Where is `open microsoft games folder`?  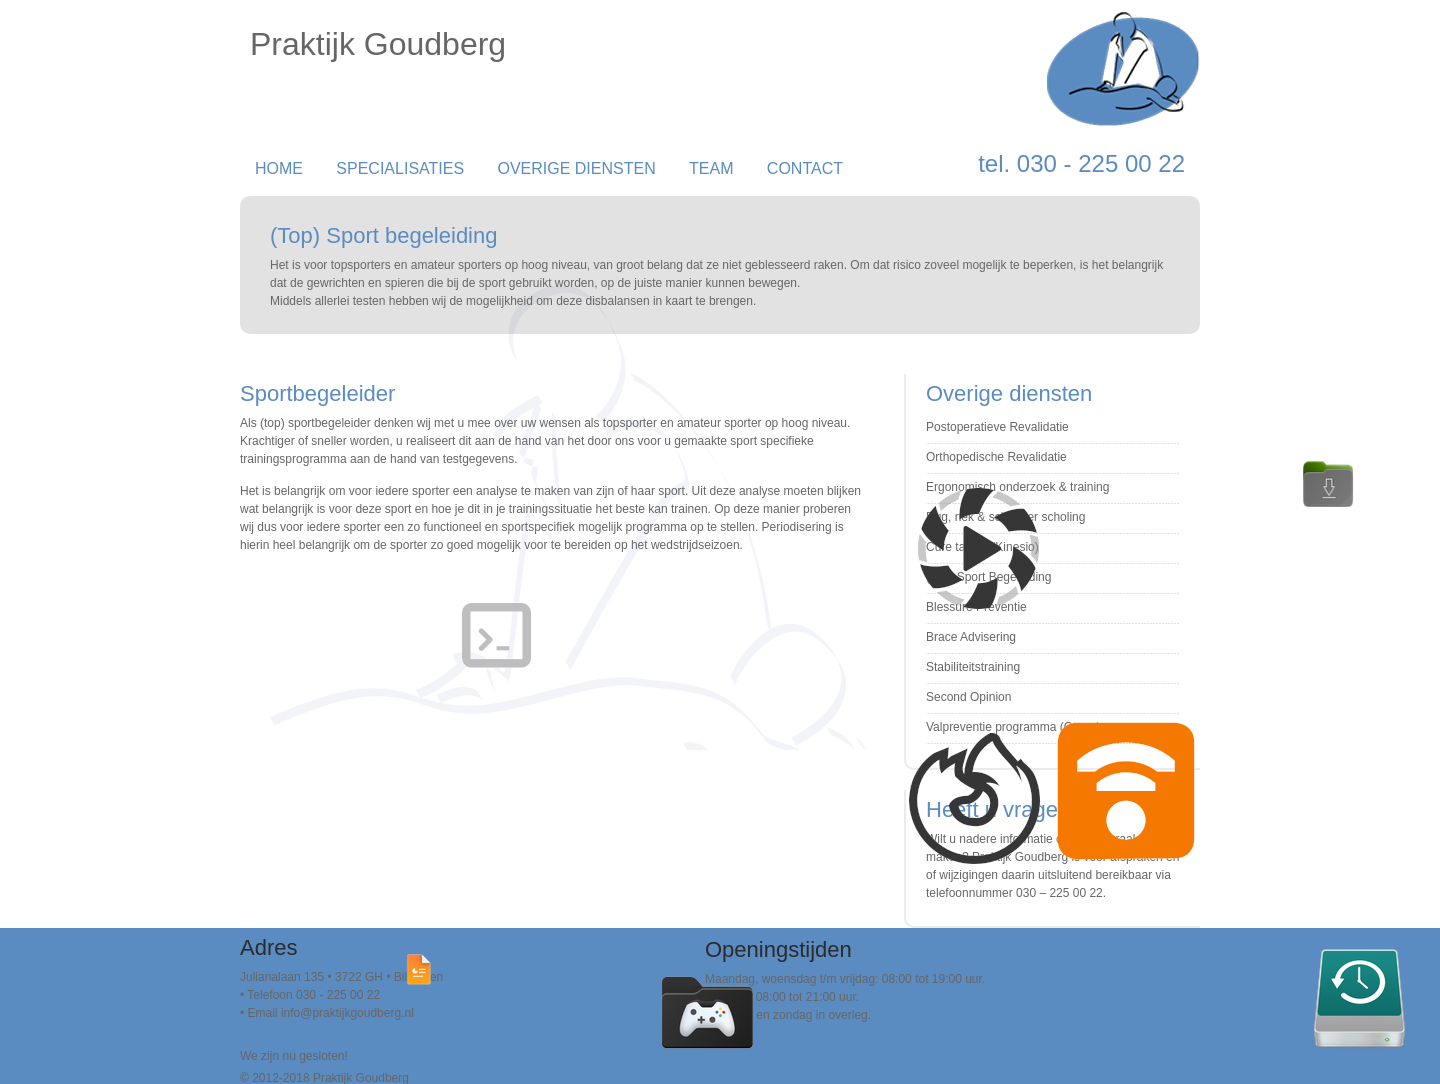 open microsoft games folder is located at coordinates (707, 1015).